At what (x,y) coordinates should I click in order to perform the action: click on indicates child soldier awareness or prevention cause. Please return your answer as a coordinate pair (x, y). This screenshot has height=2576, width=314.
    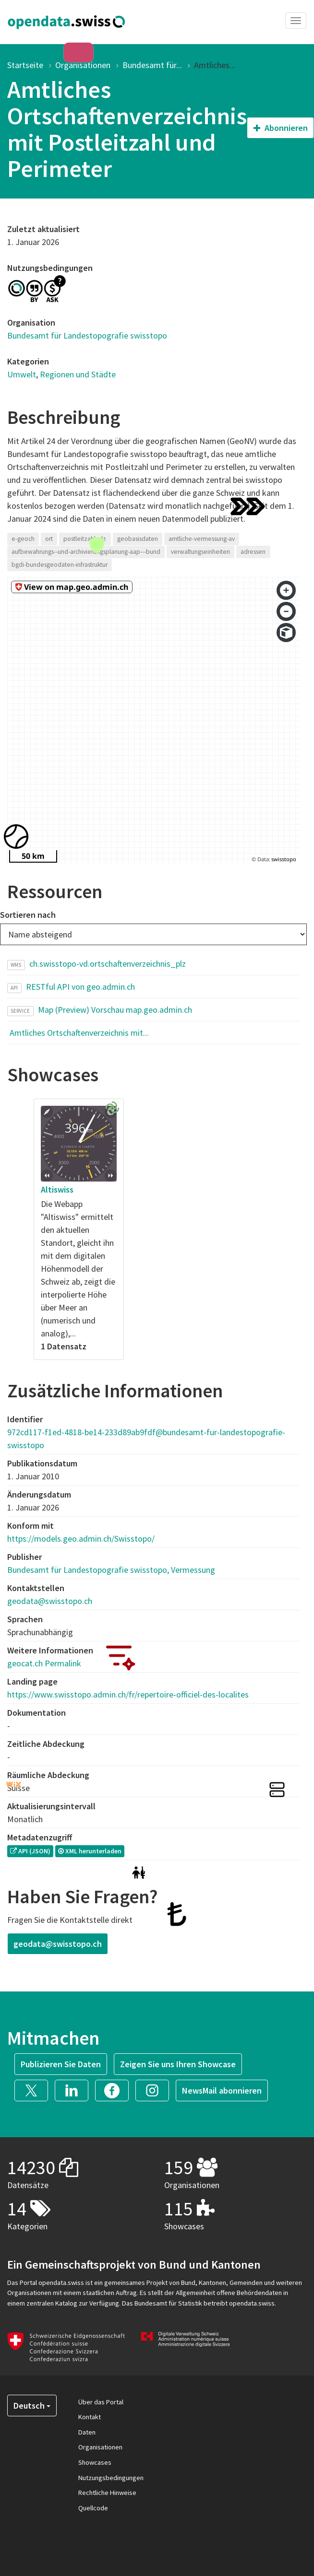
    Looking at the image, I should click on (139, 1873).